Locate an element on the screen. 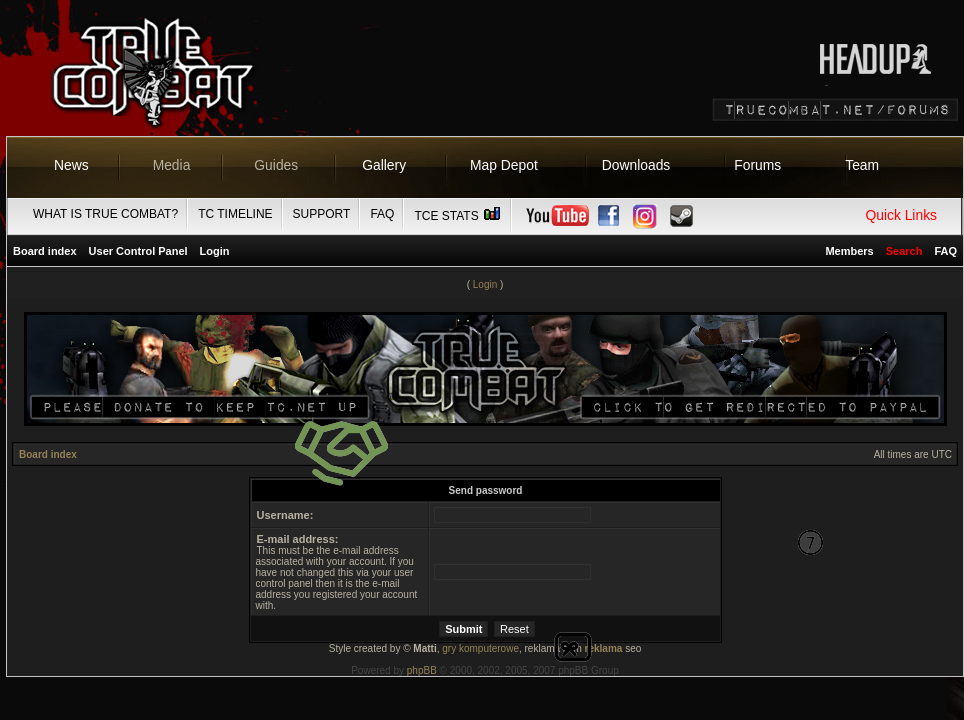 This screenshot has width=964, height=720. indicates step seven in a numbered process is located at coordinates (810, 542).